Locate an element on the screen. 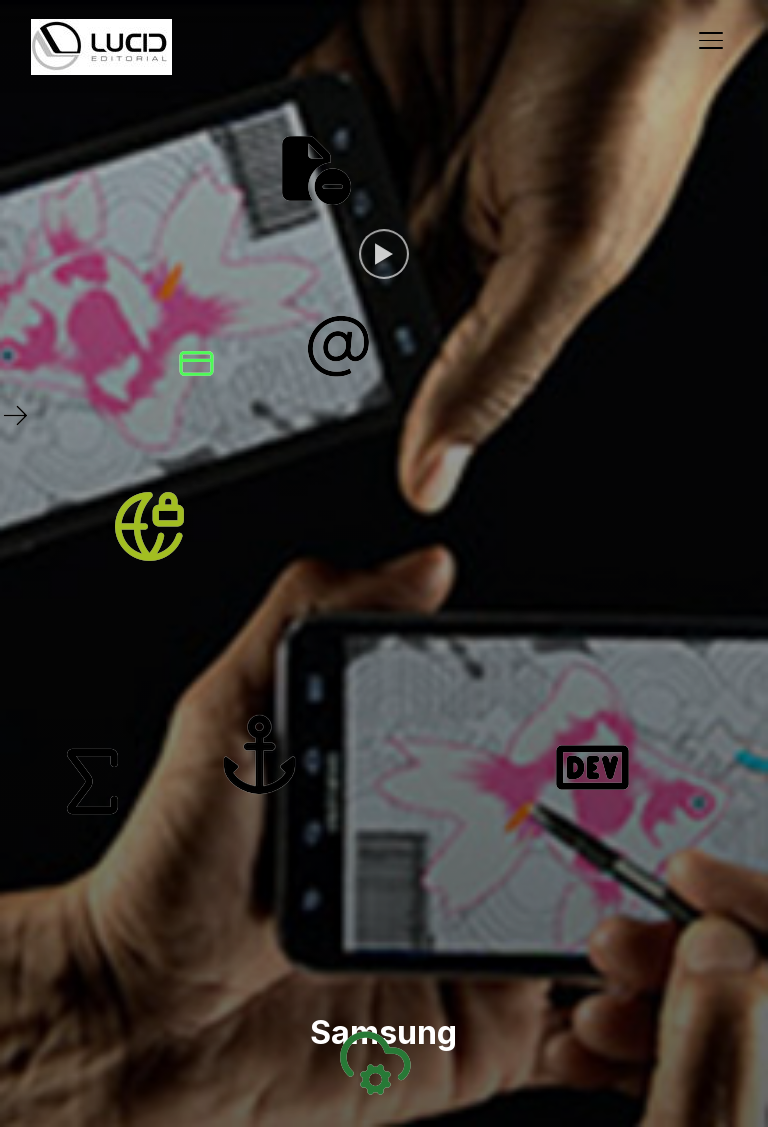  remove a file from your collection is located at coordinates (314, 168).